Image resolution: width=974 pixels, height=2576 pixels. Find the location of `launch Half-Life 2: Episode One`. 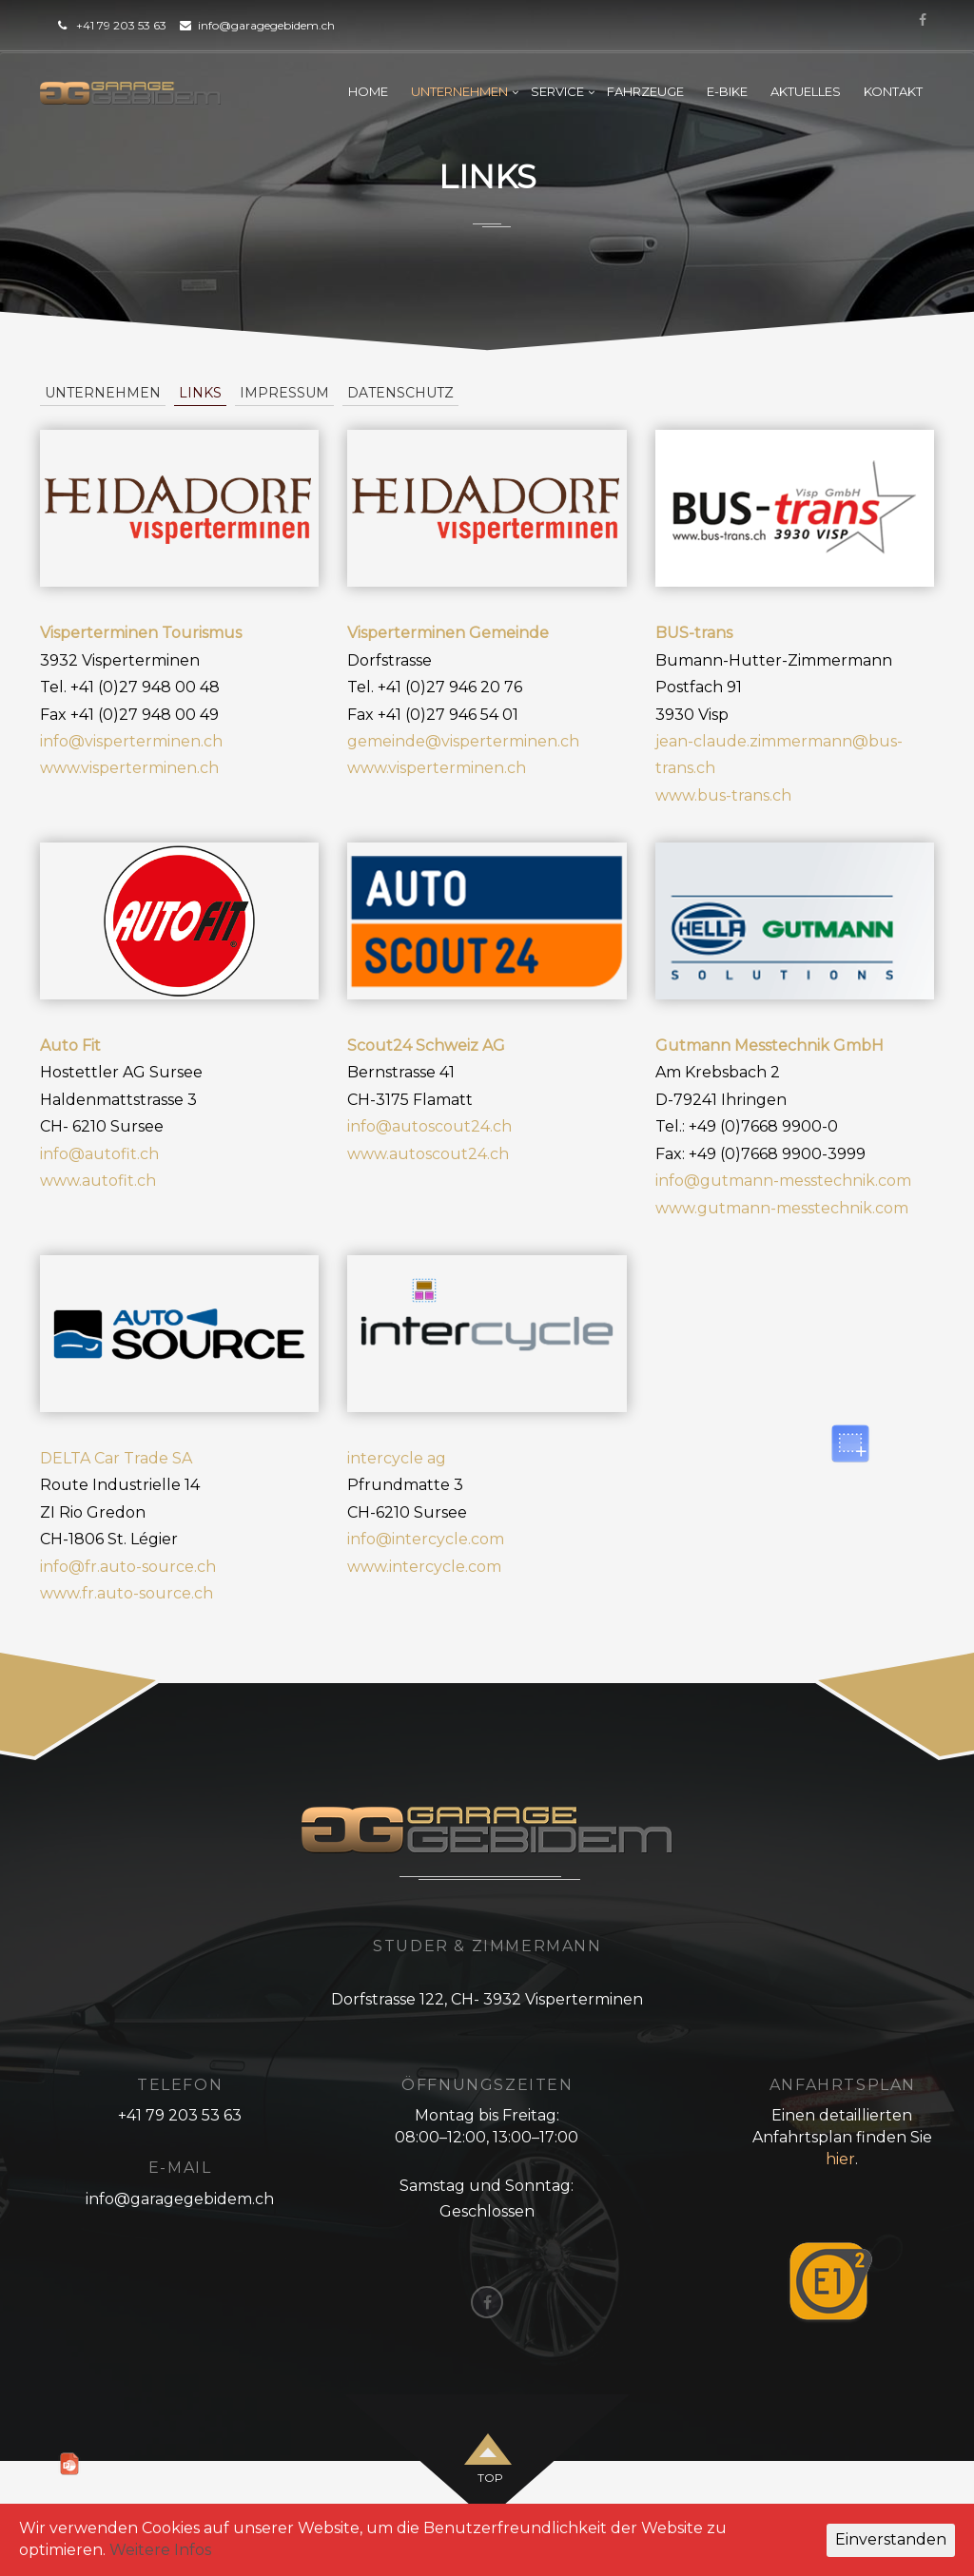

launch Half-Life 2: Episode One is located at coordinates (828, 2281).